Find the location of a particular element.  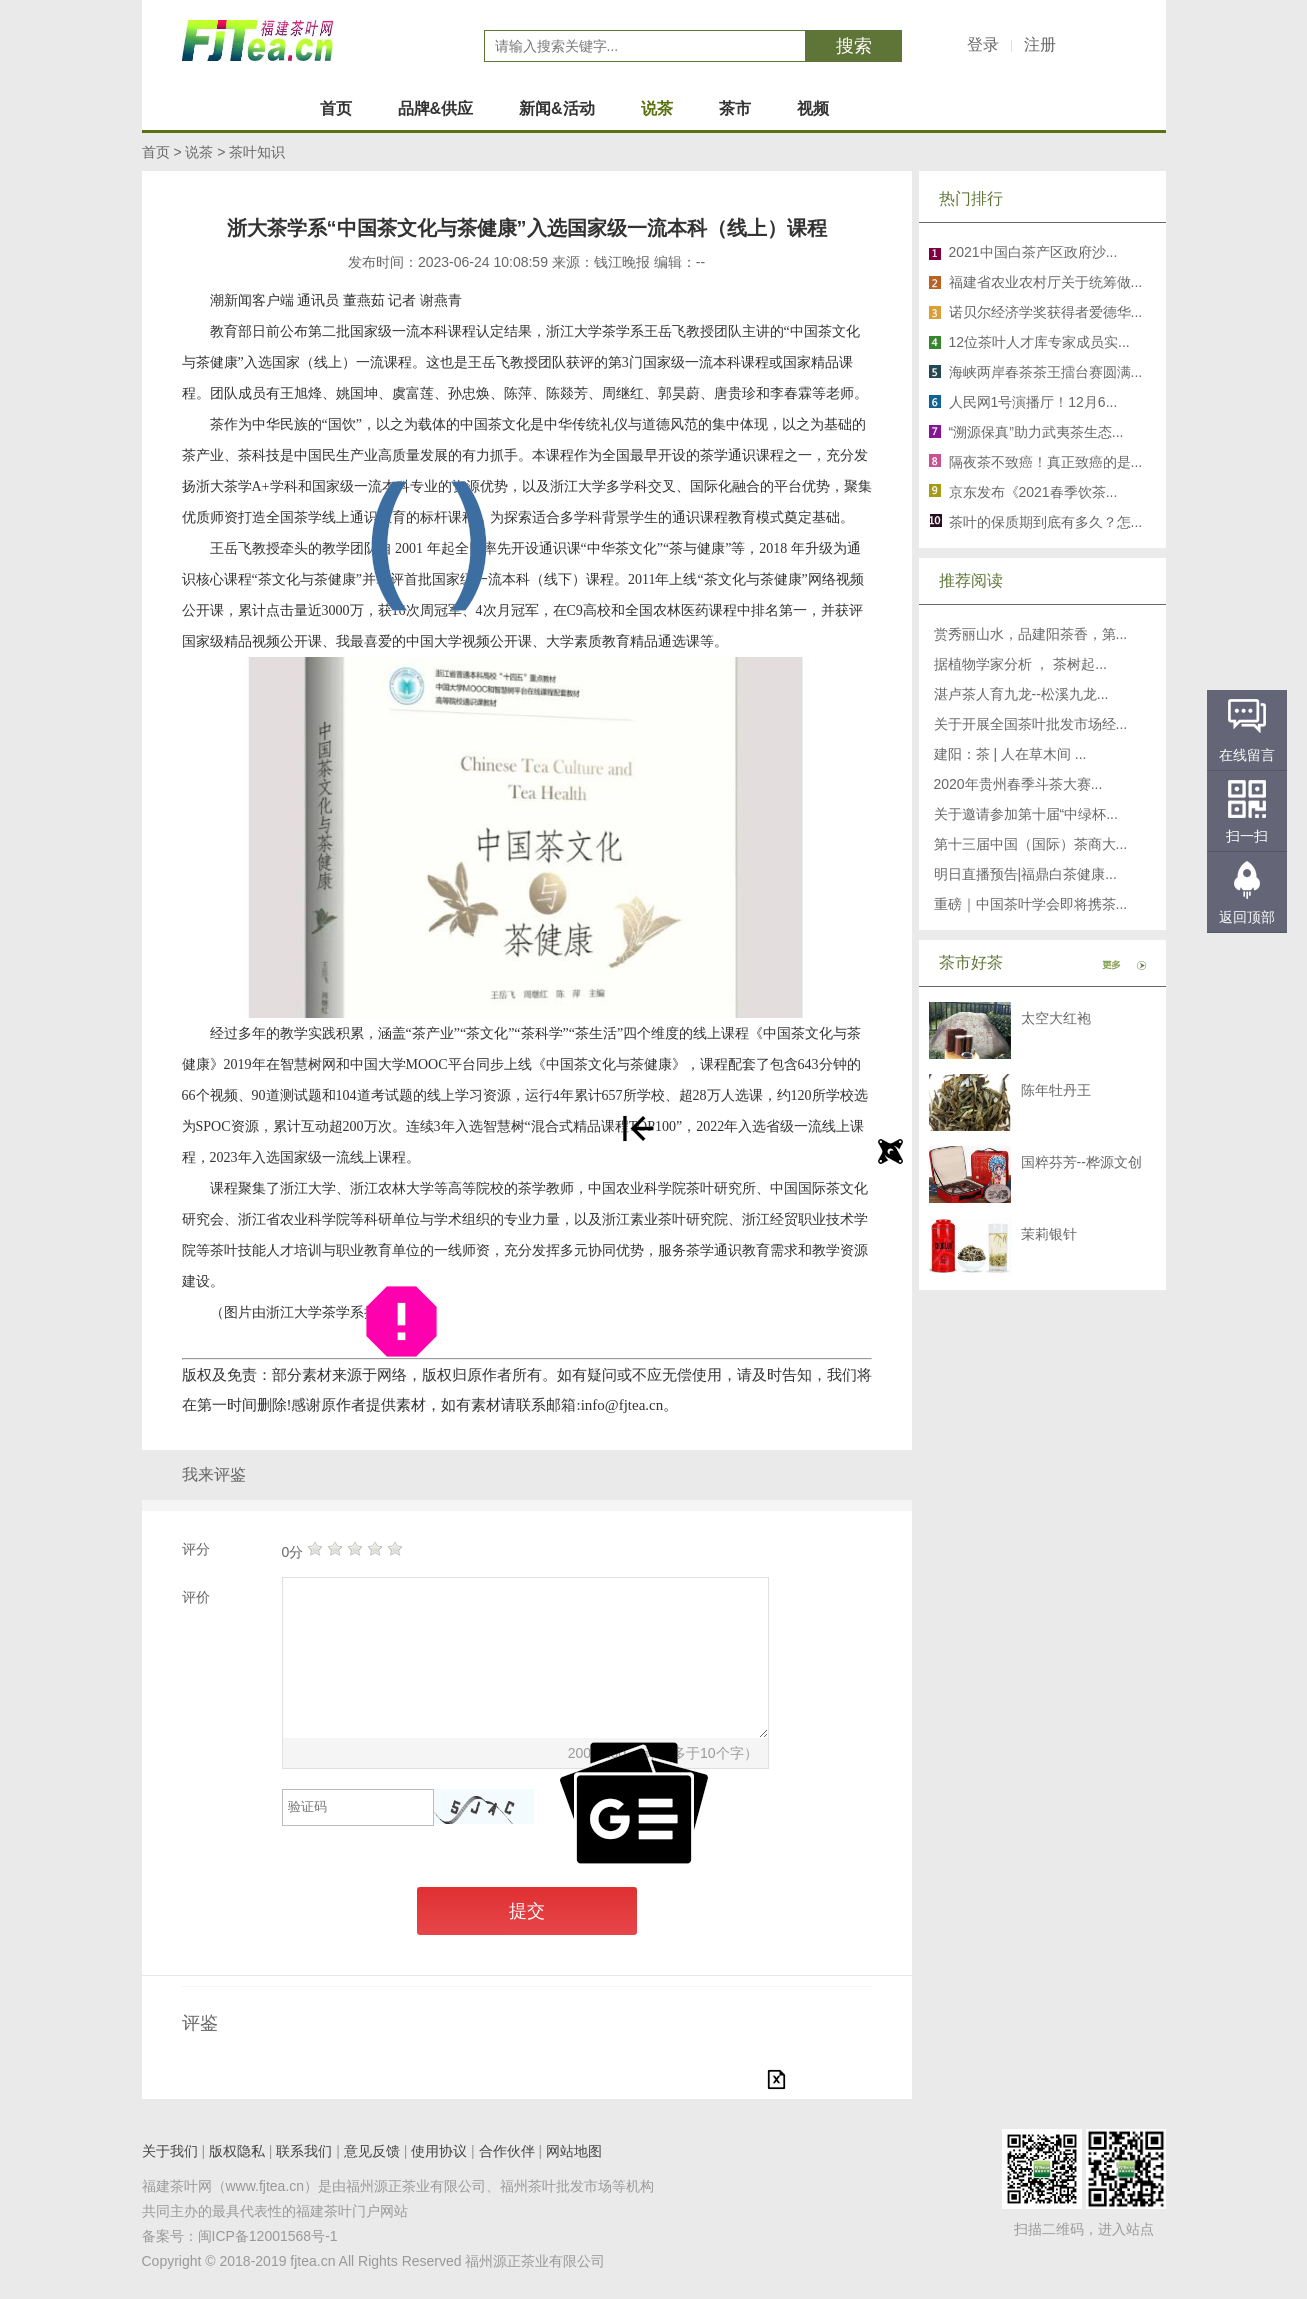

indicates code or programming-related content is located at coordinates (429, 546).